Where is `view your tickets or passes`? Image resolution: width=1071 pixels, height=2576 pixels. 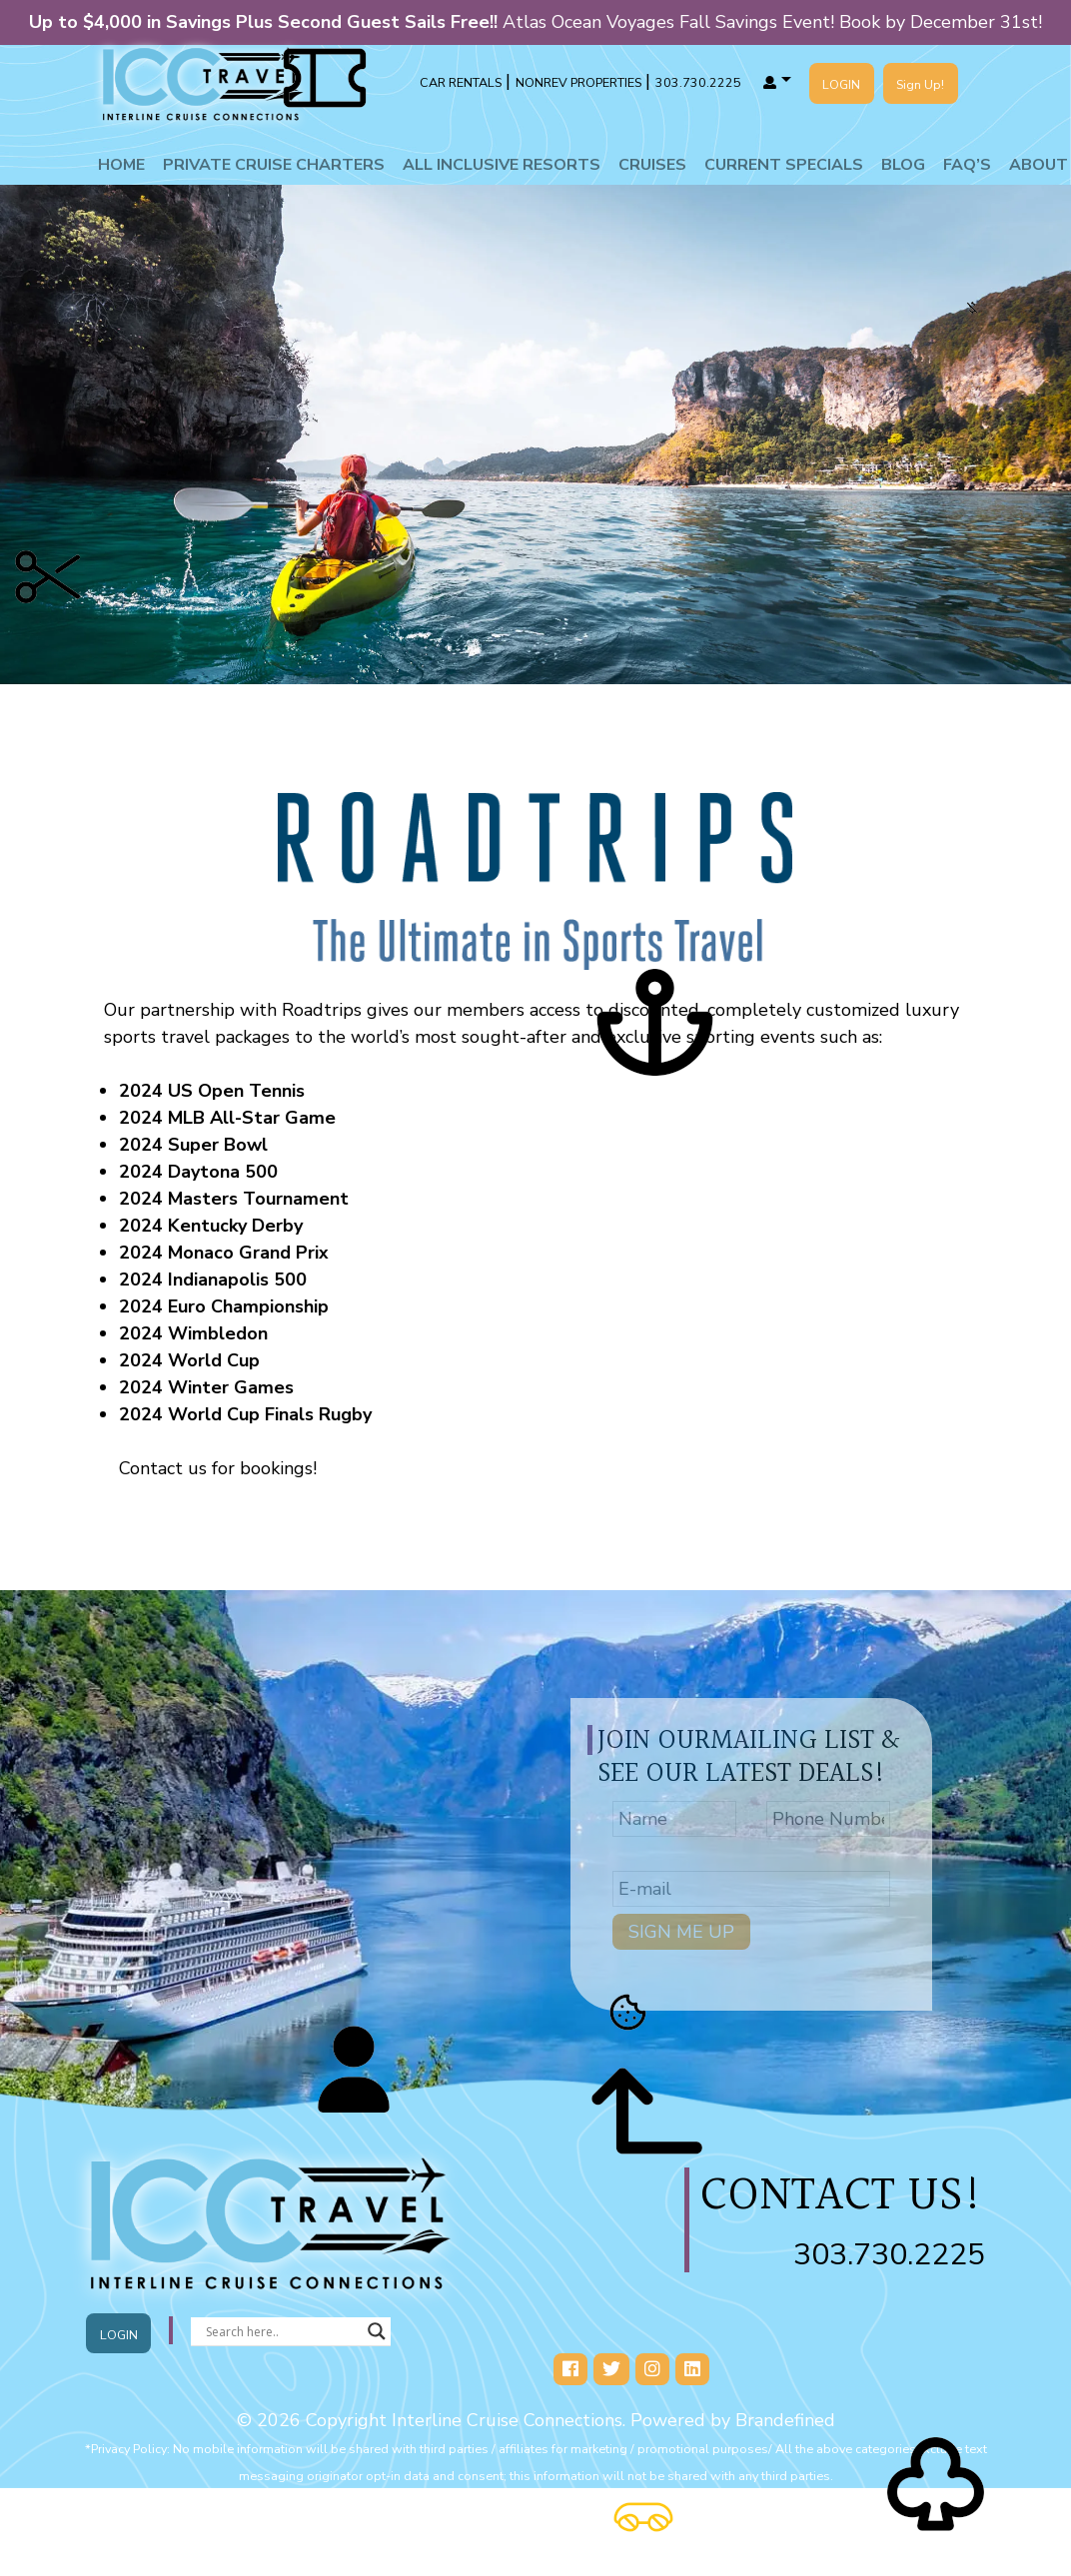 view your tickets or passes is located at coordinates (325, 78).